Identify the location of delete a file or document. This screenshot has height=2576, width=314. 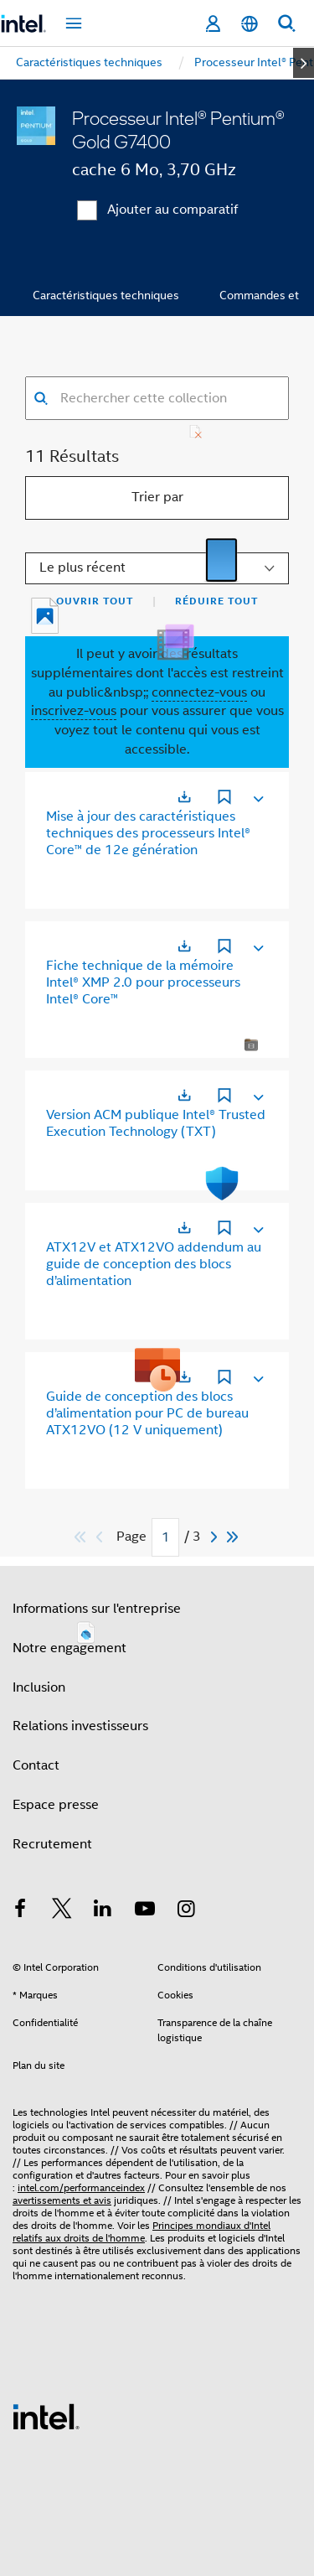
(194, 431).